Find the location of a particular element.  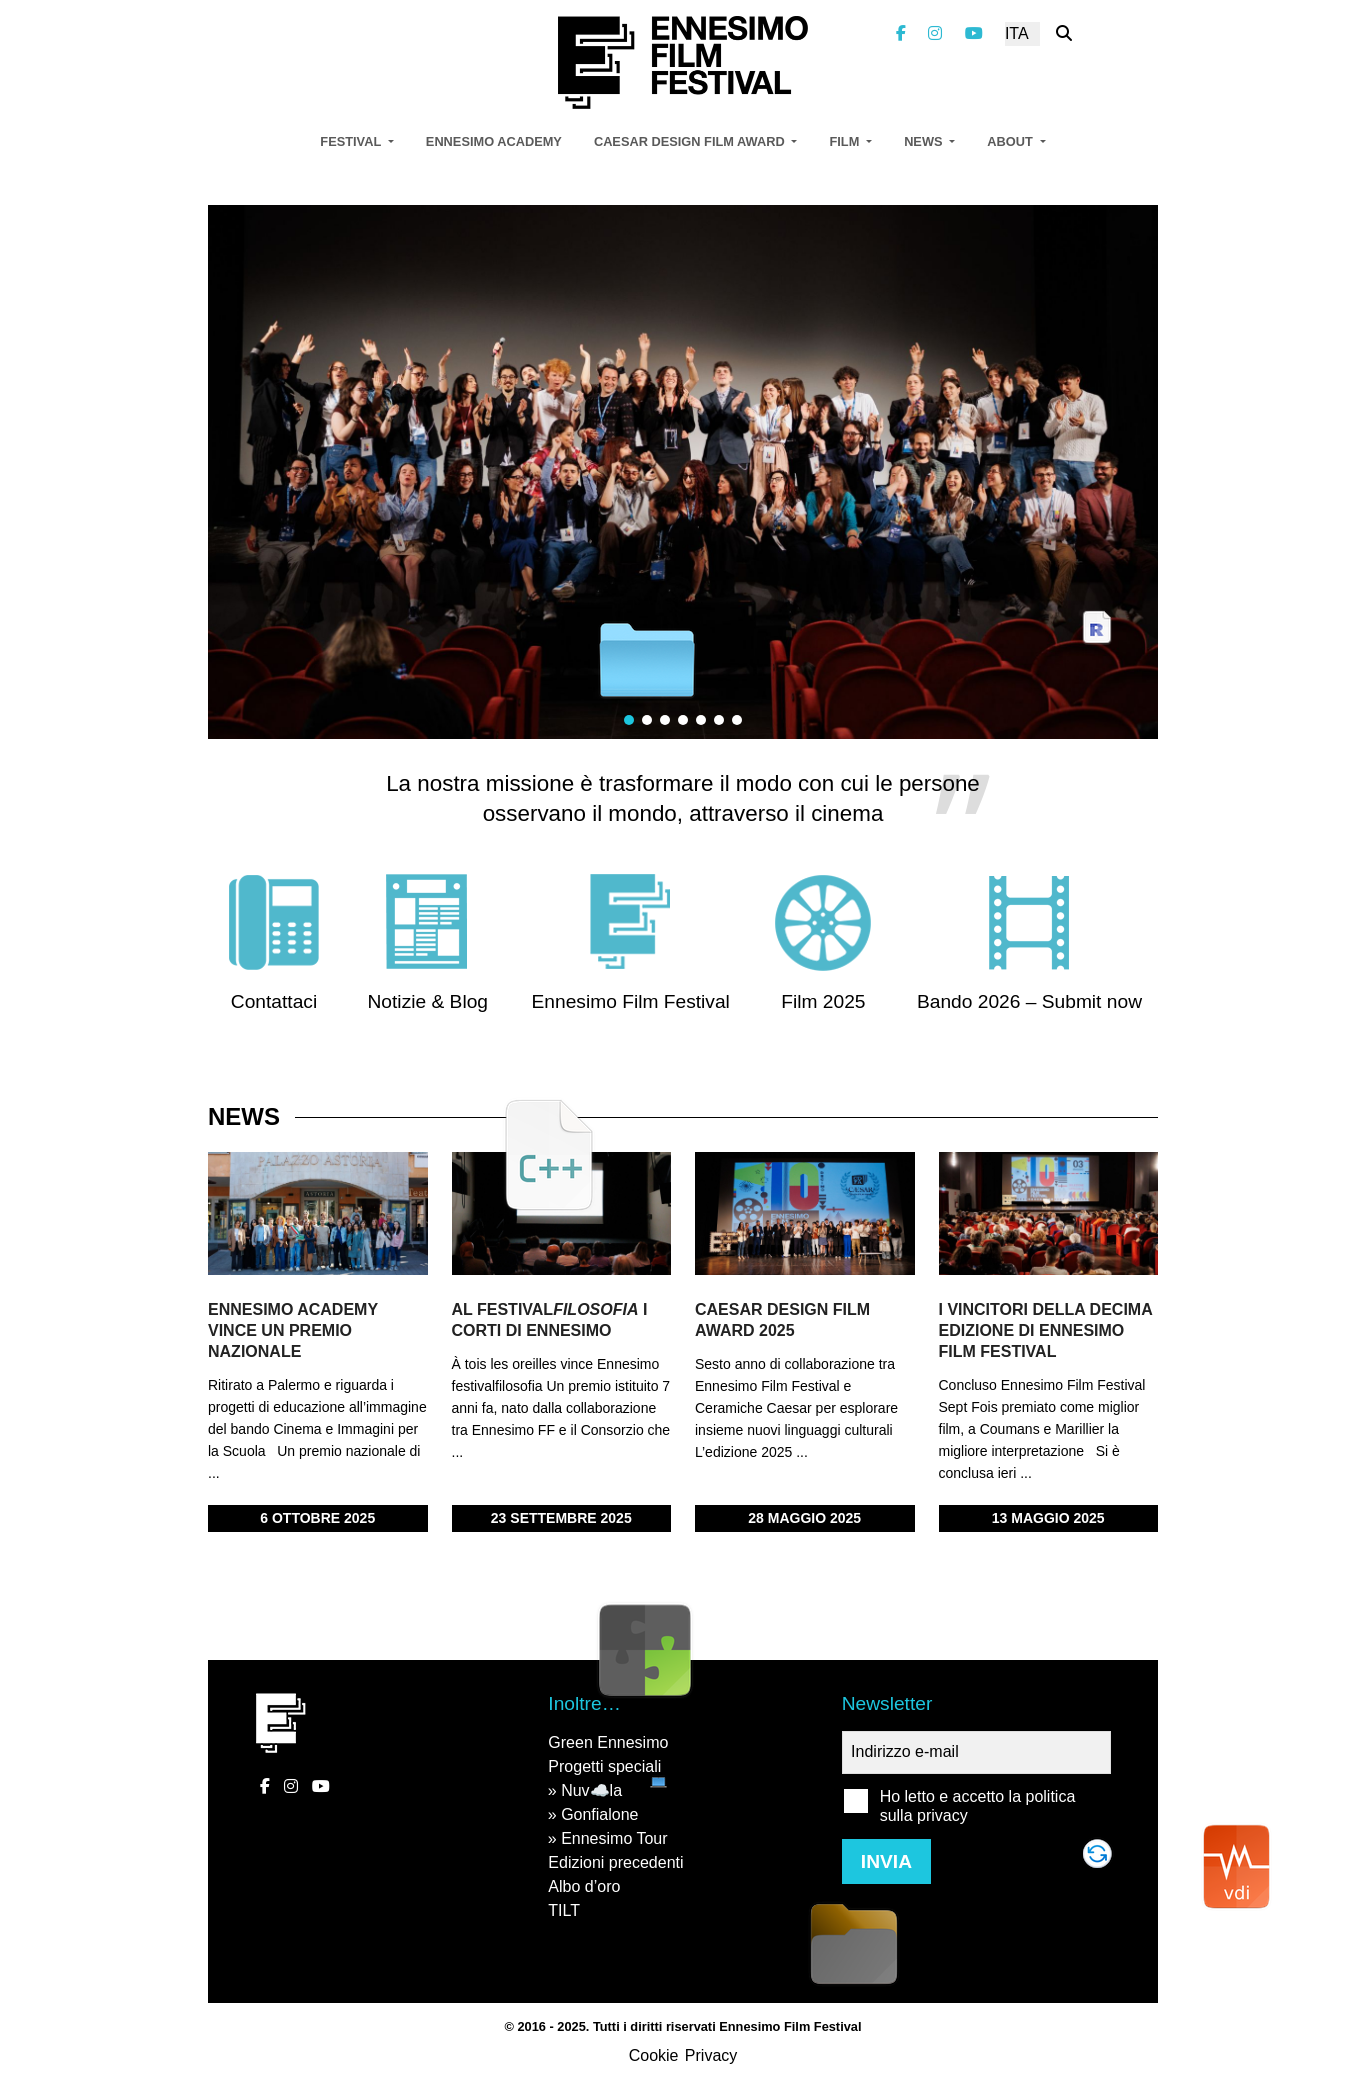

macbook air 15-inch device icon is located at coordinates (658, 1781).